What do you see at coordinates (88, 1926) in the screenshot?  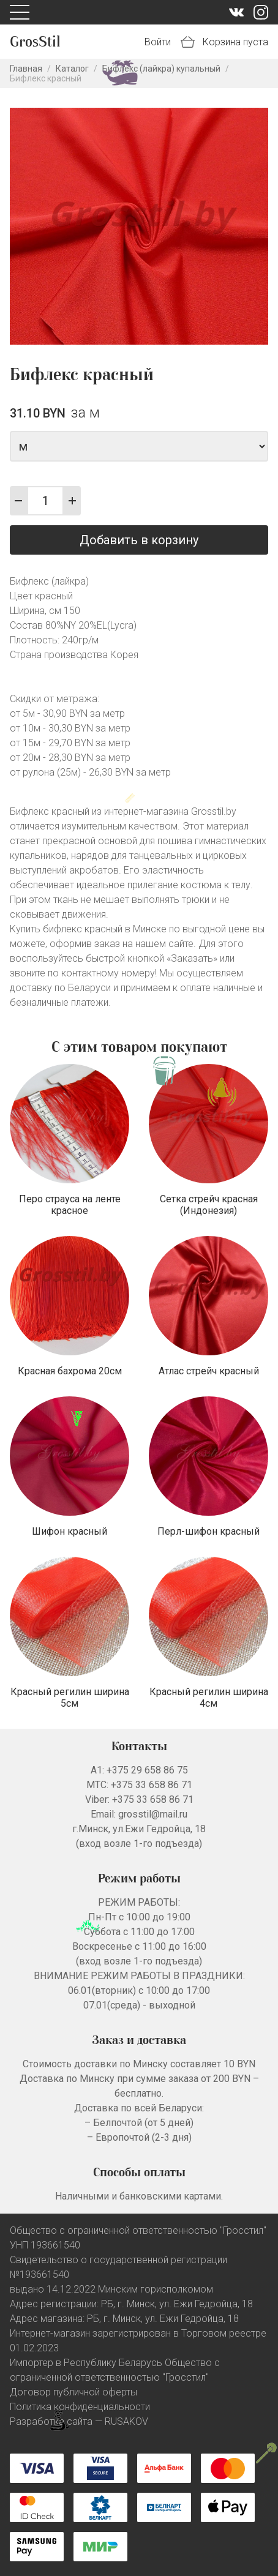 I see `view garden pests or insects in a nature game` at bounding box center [88, 1926].